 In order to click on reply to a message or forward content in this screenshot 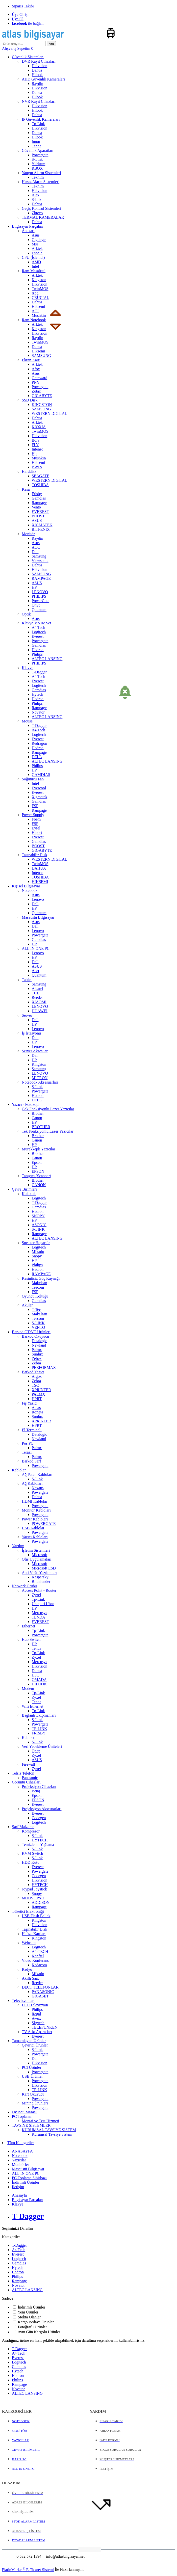, I will do `click(101, 2504)`.